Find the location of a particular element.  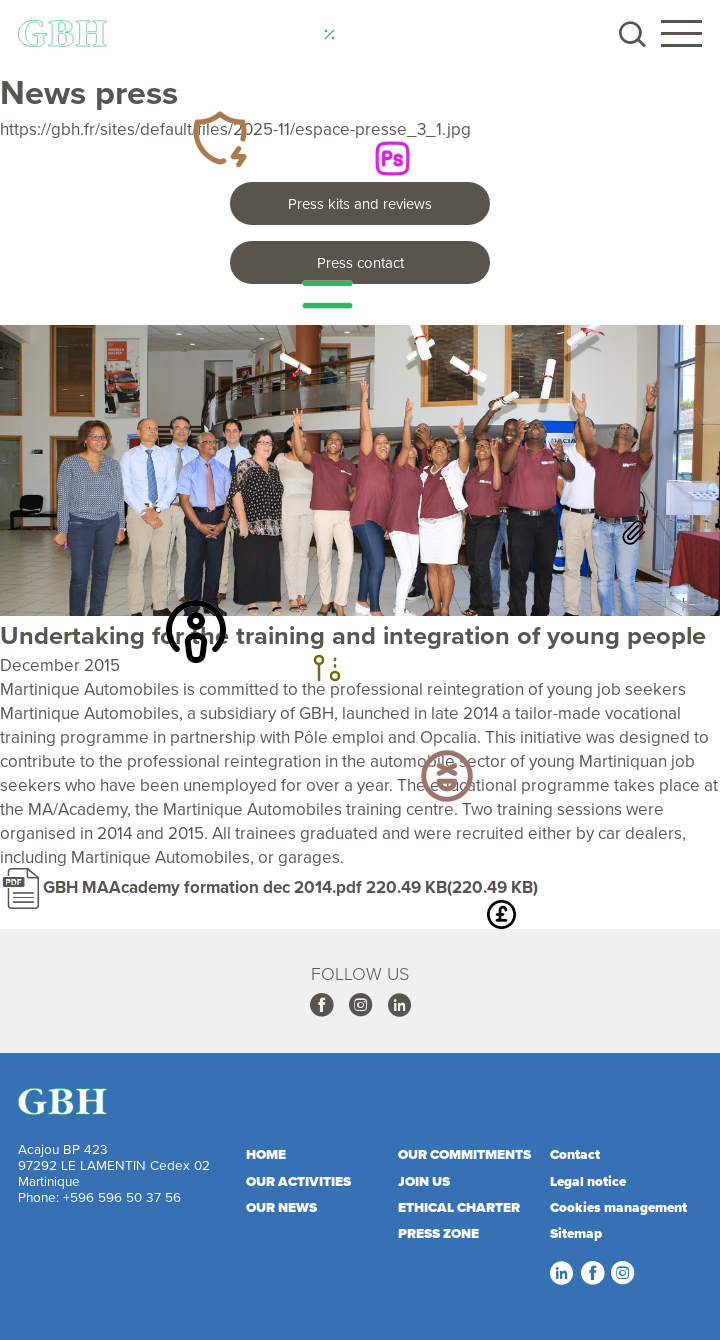

react with a laughing emoji is located at coordinates (447, 776).